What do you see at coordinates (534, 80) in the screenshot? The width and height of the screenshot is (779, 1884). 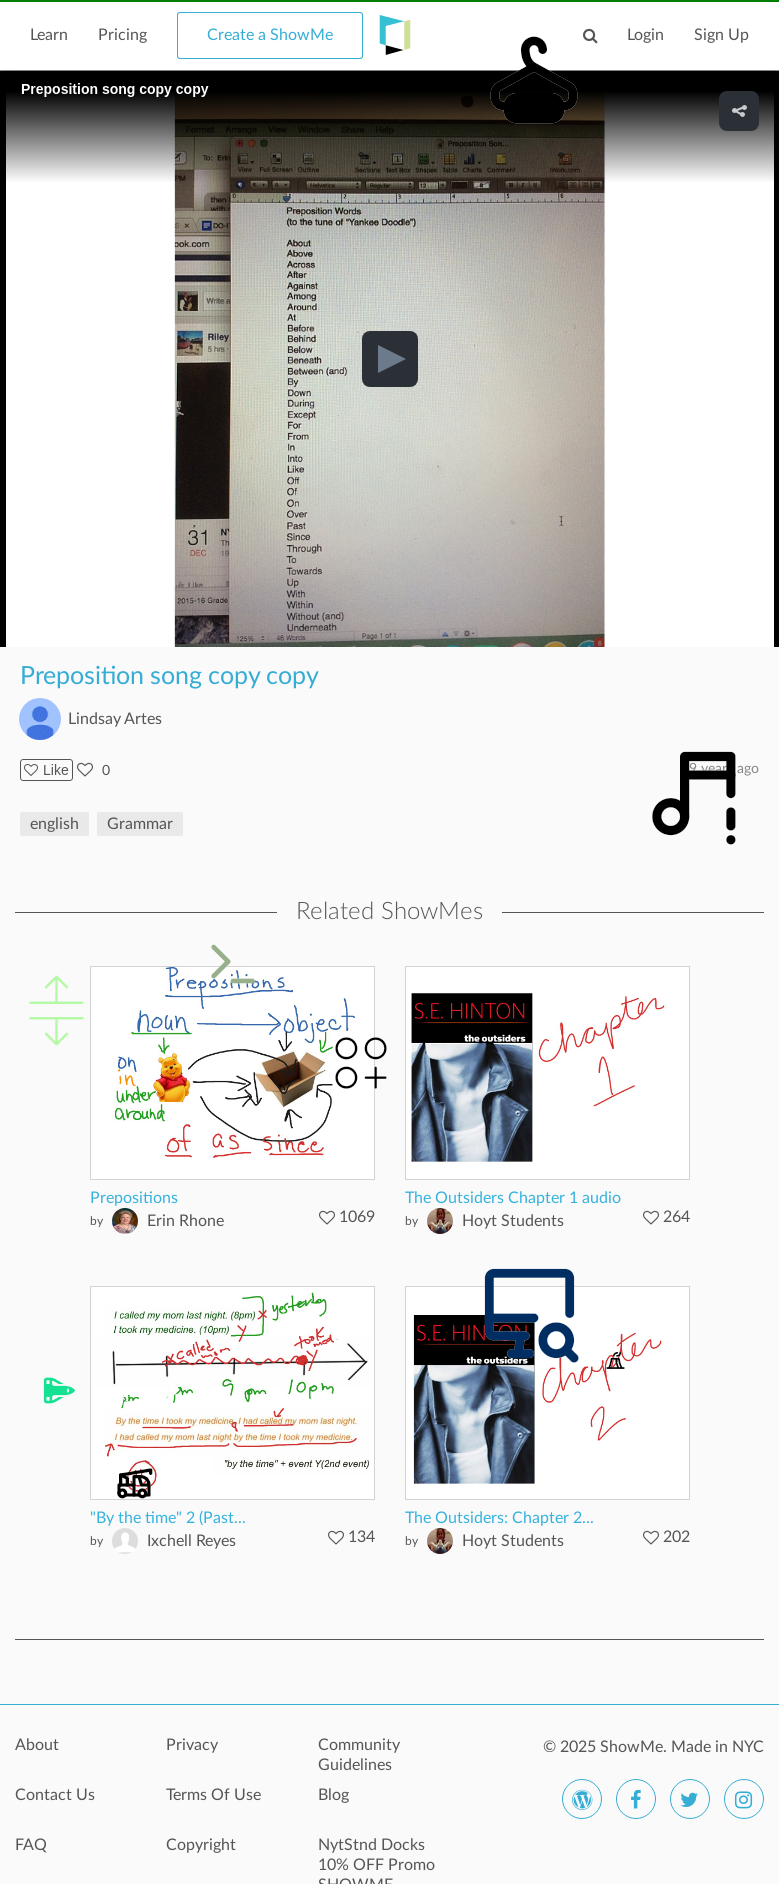 I see `browse clothing or wardrobe items` at bounding box center [534, 80].